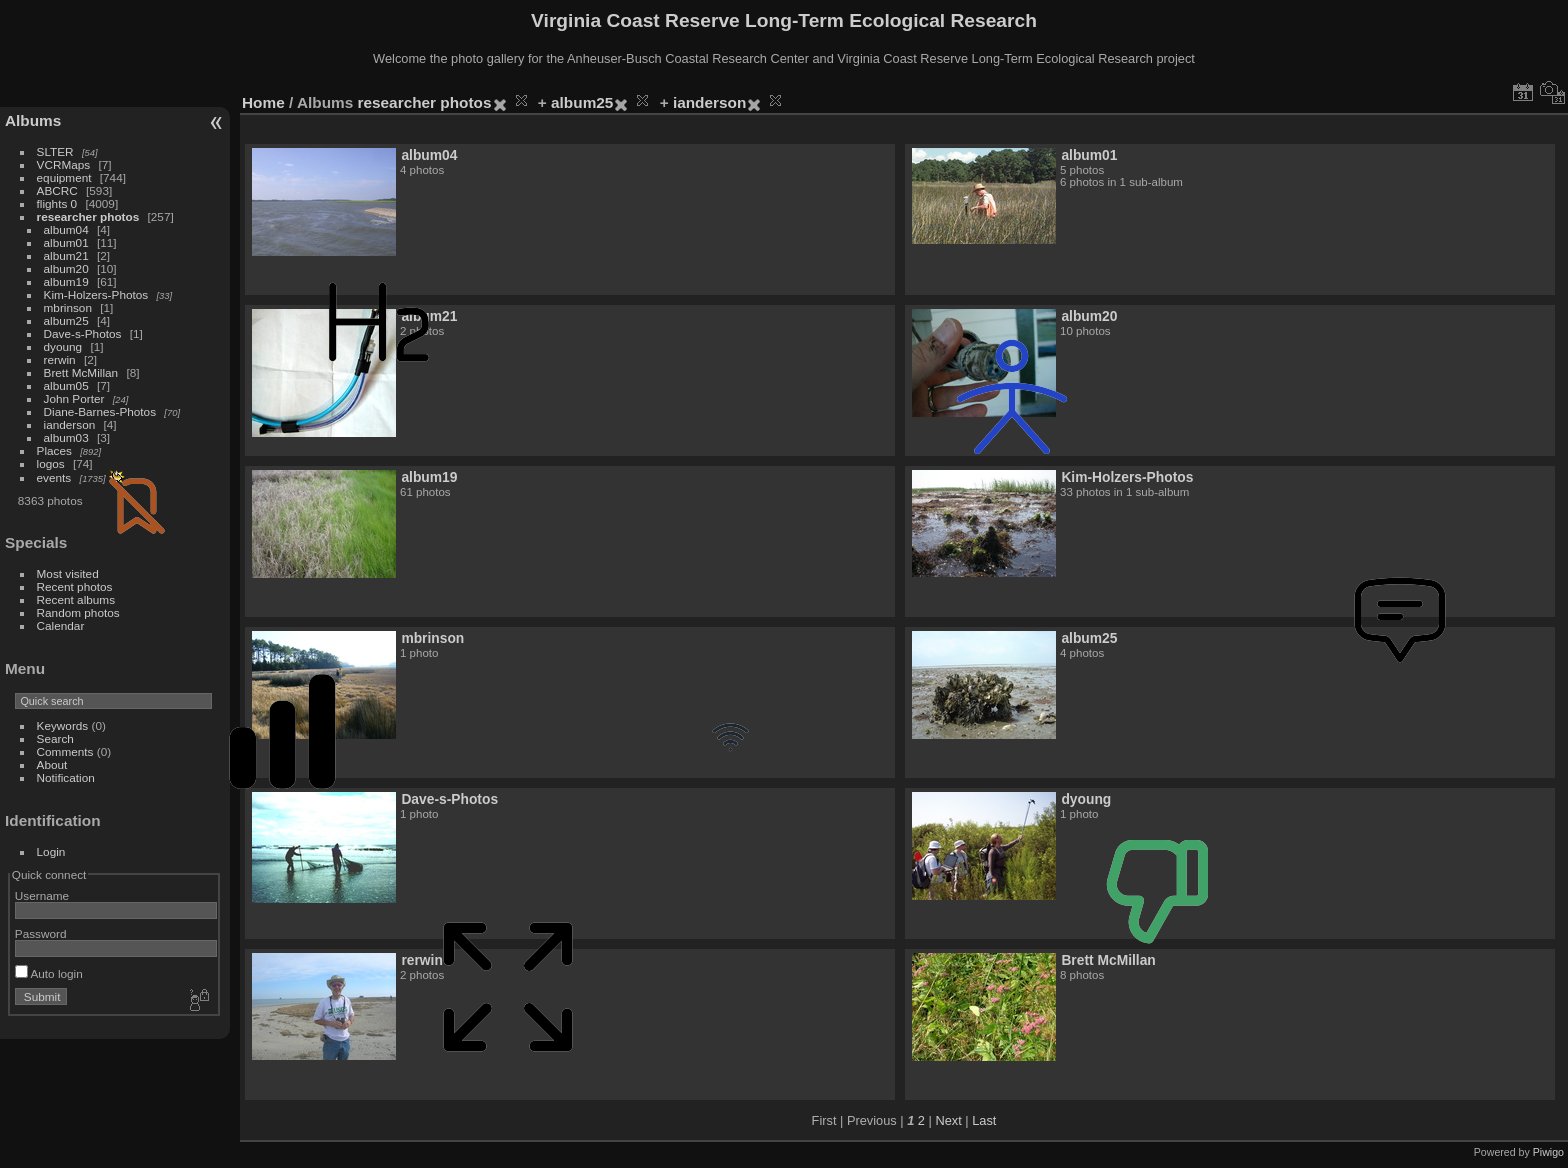 This screenshot has height=1168, width=1568. Describe the element at coordinates (1155, 892) in the screenshot. I see `dislike or downvote content` at that location.